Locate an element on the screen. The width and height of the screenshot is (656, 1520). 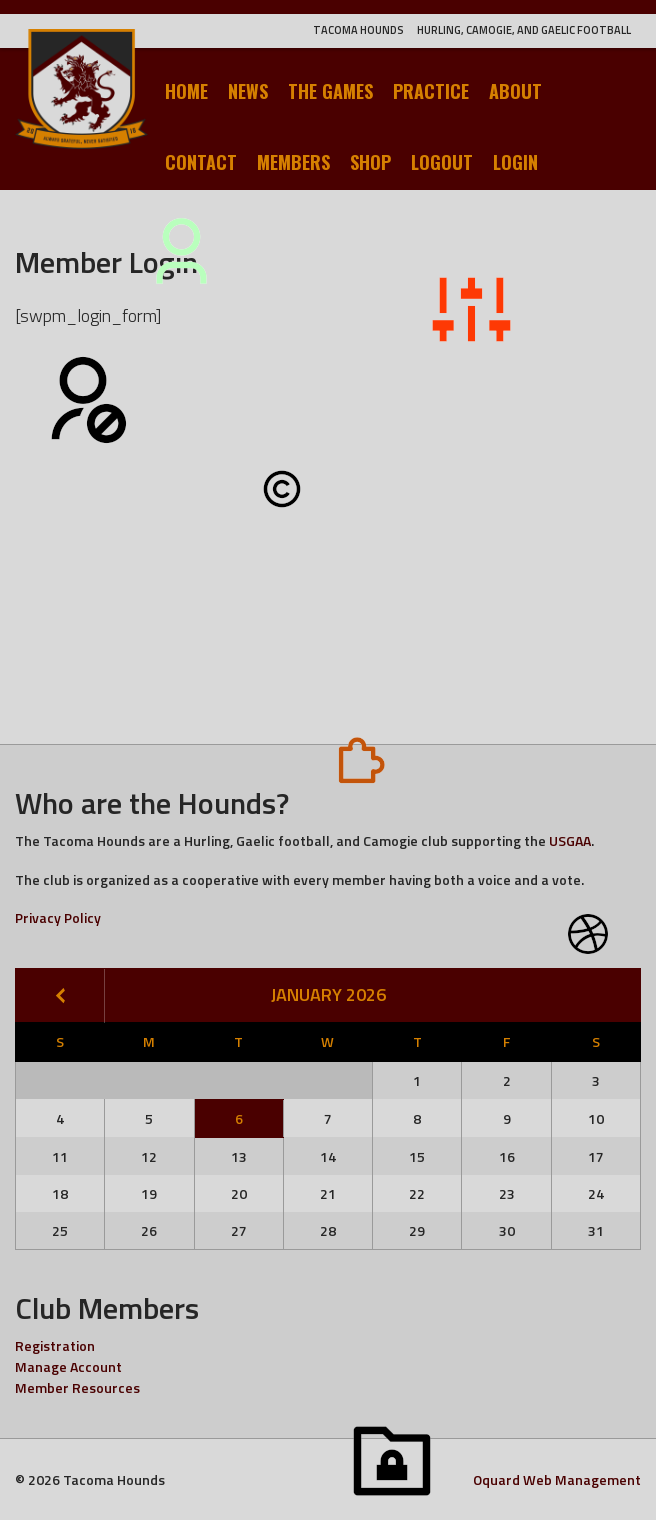
access audio equalizer settings is located at coordinates (471, 309).